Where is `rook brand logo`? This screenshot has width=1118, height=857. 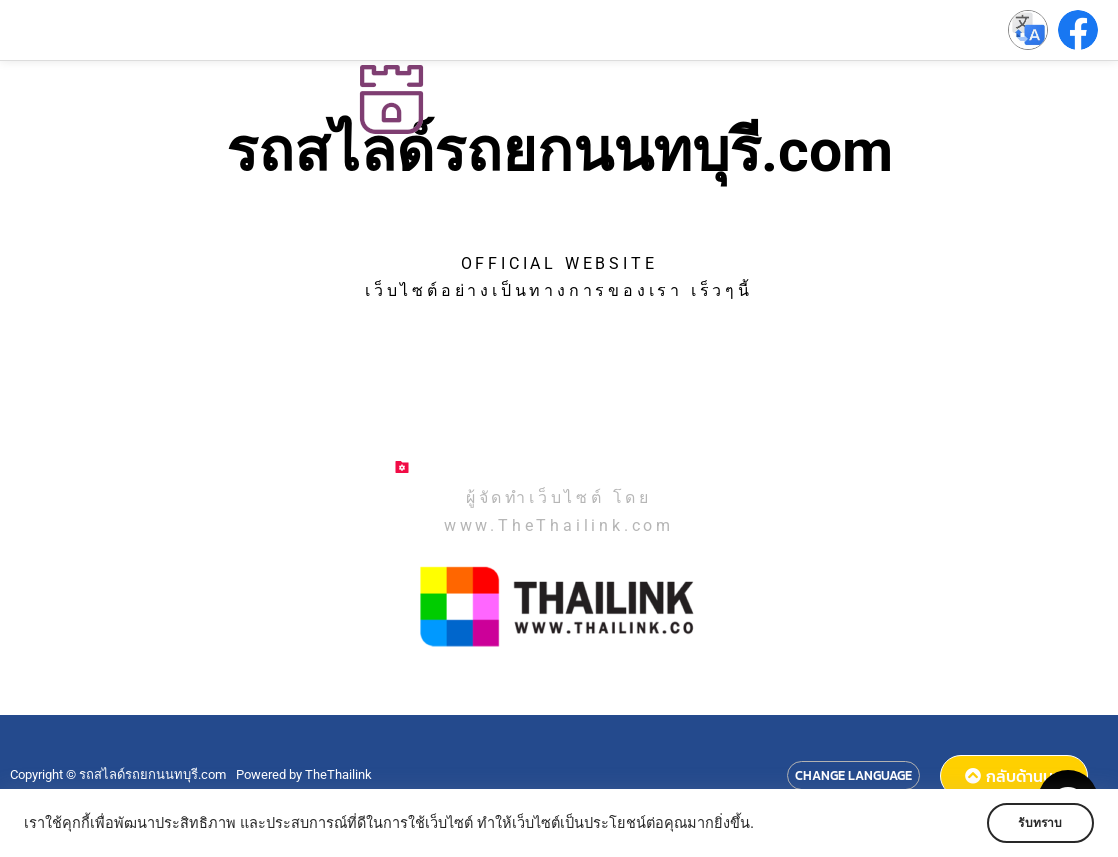
rook brand logo is located at coordinates (391, 99).